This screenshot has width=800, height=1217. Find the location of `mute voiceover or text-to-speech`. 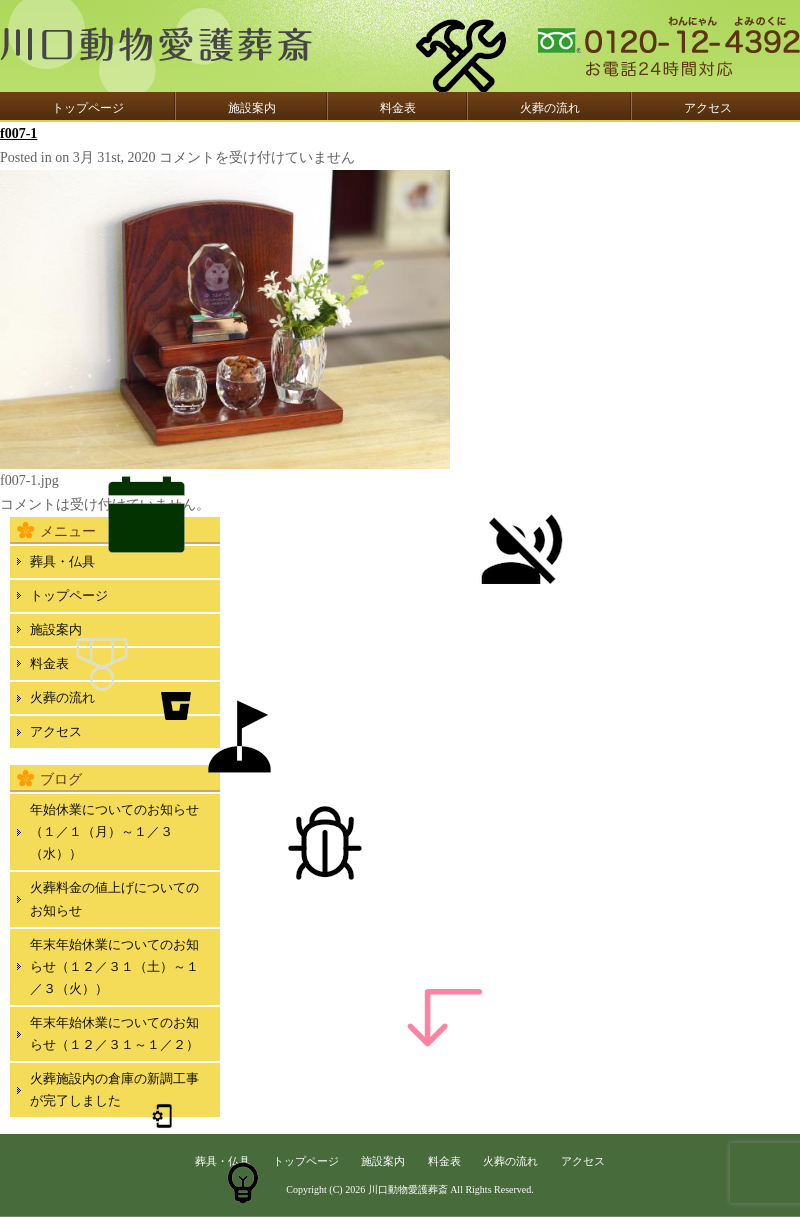

mute voiceover or text-to-speech is located at coordinates (522, 551).